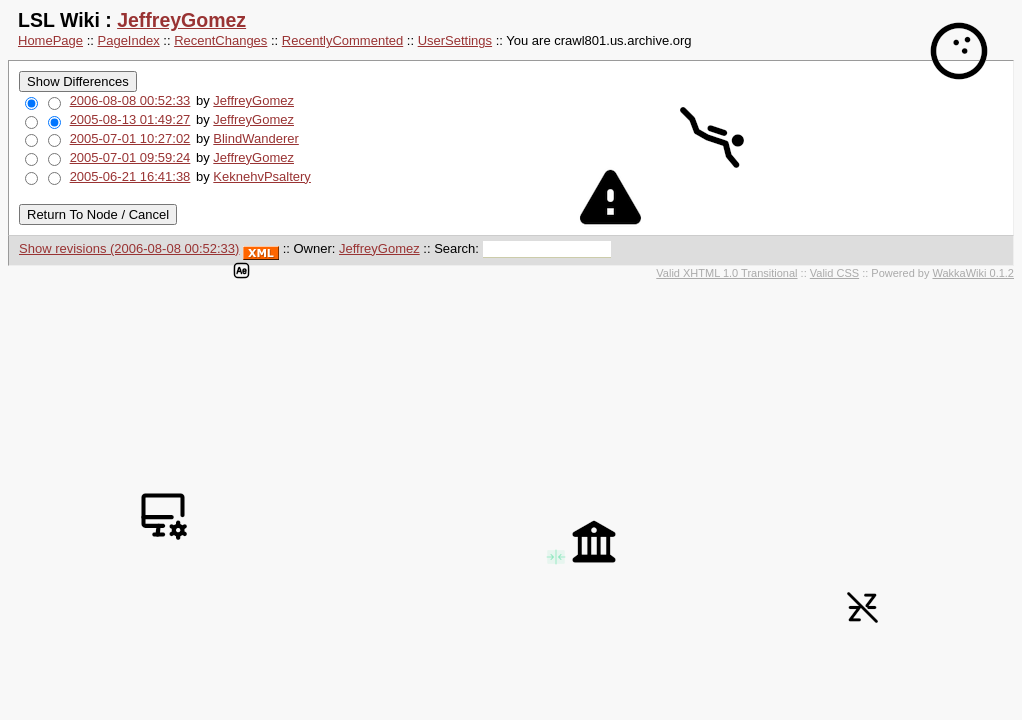  I want to click on access banking or financial services, so click(594, 541).